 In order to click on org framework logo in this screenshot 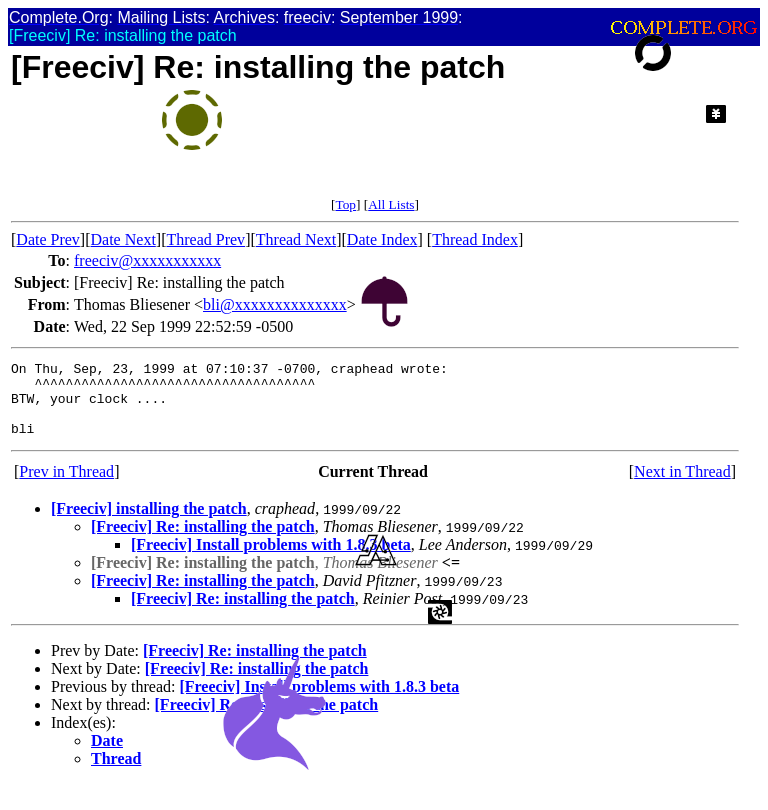, I will do `click(274, 713)`.